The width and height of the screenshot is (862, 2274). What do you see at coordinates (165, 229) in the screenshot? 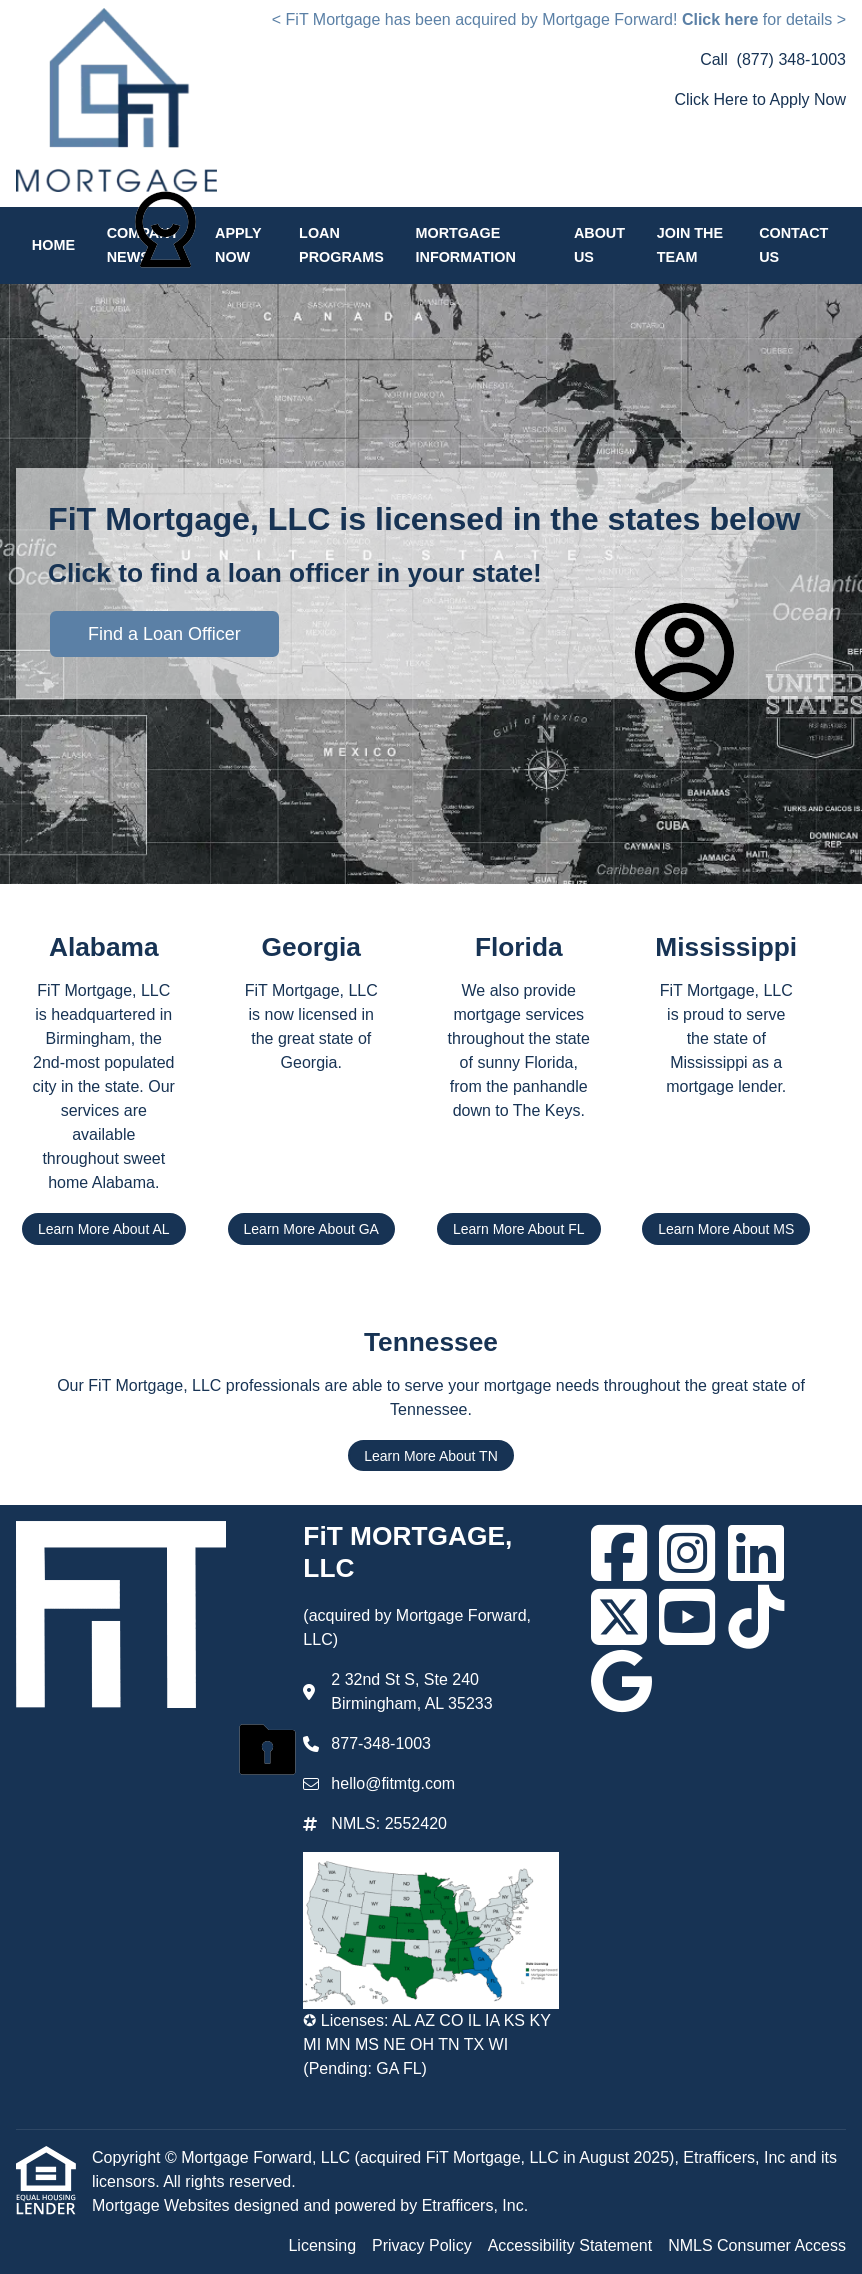
I see `view user profile` at bounding box center [165, 229].